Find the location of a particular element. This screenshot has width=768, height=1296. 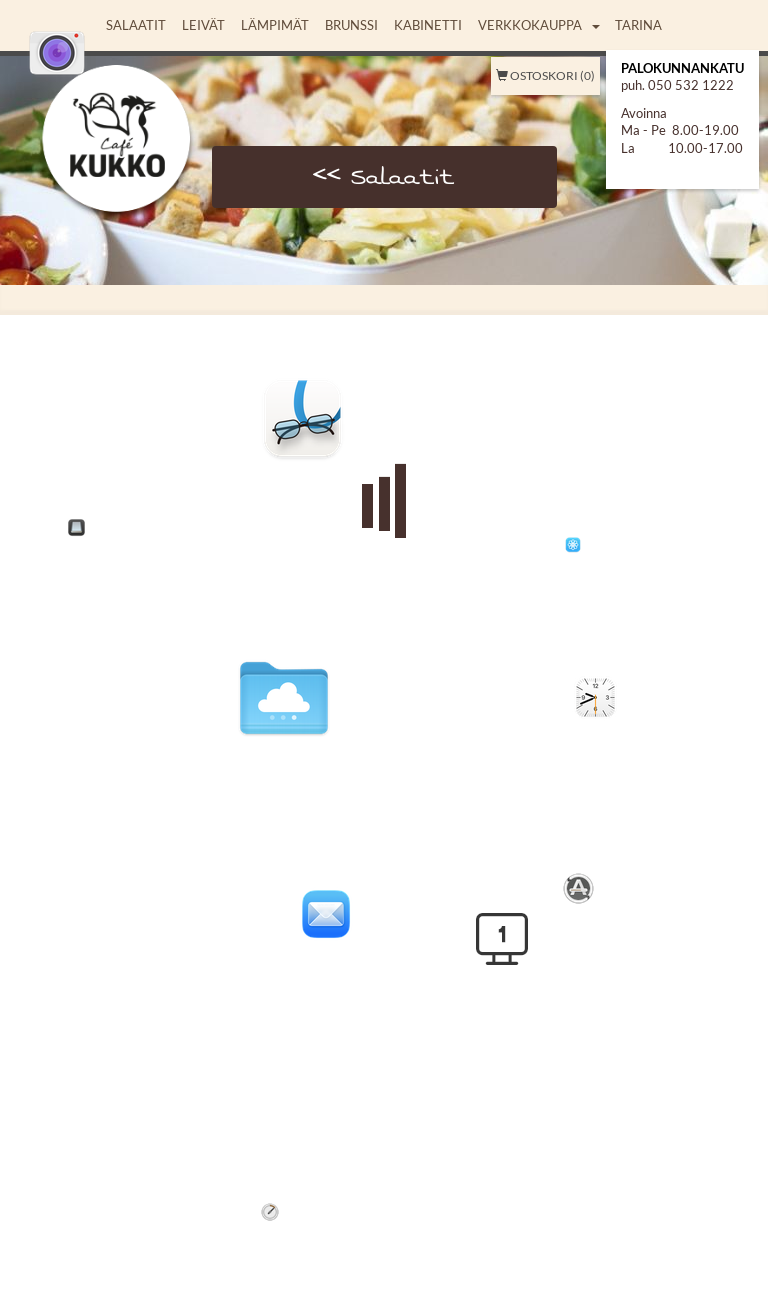

open webcamoid camera application is located at coordinates (57, 53).